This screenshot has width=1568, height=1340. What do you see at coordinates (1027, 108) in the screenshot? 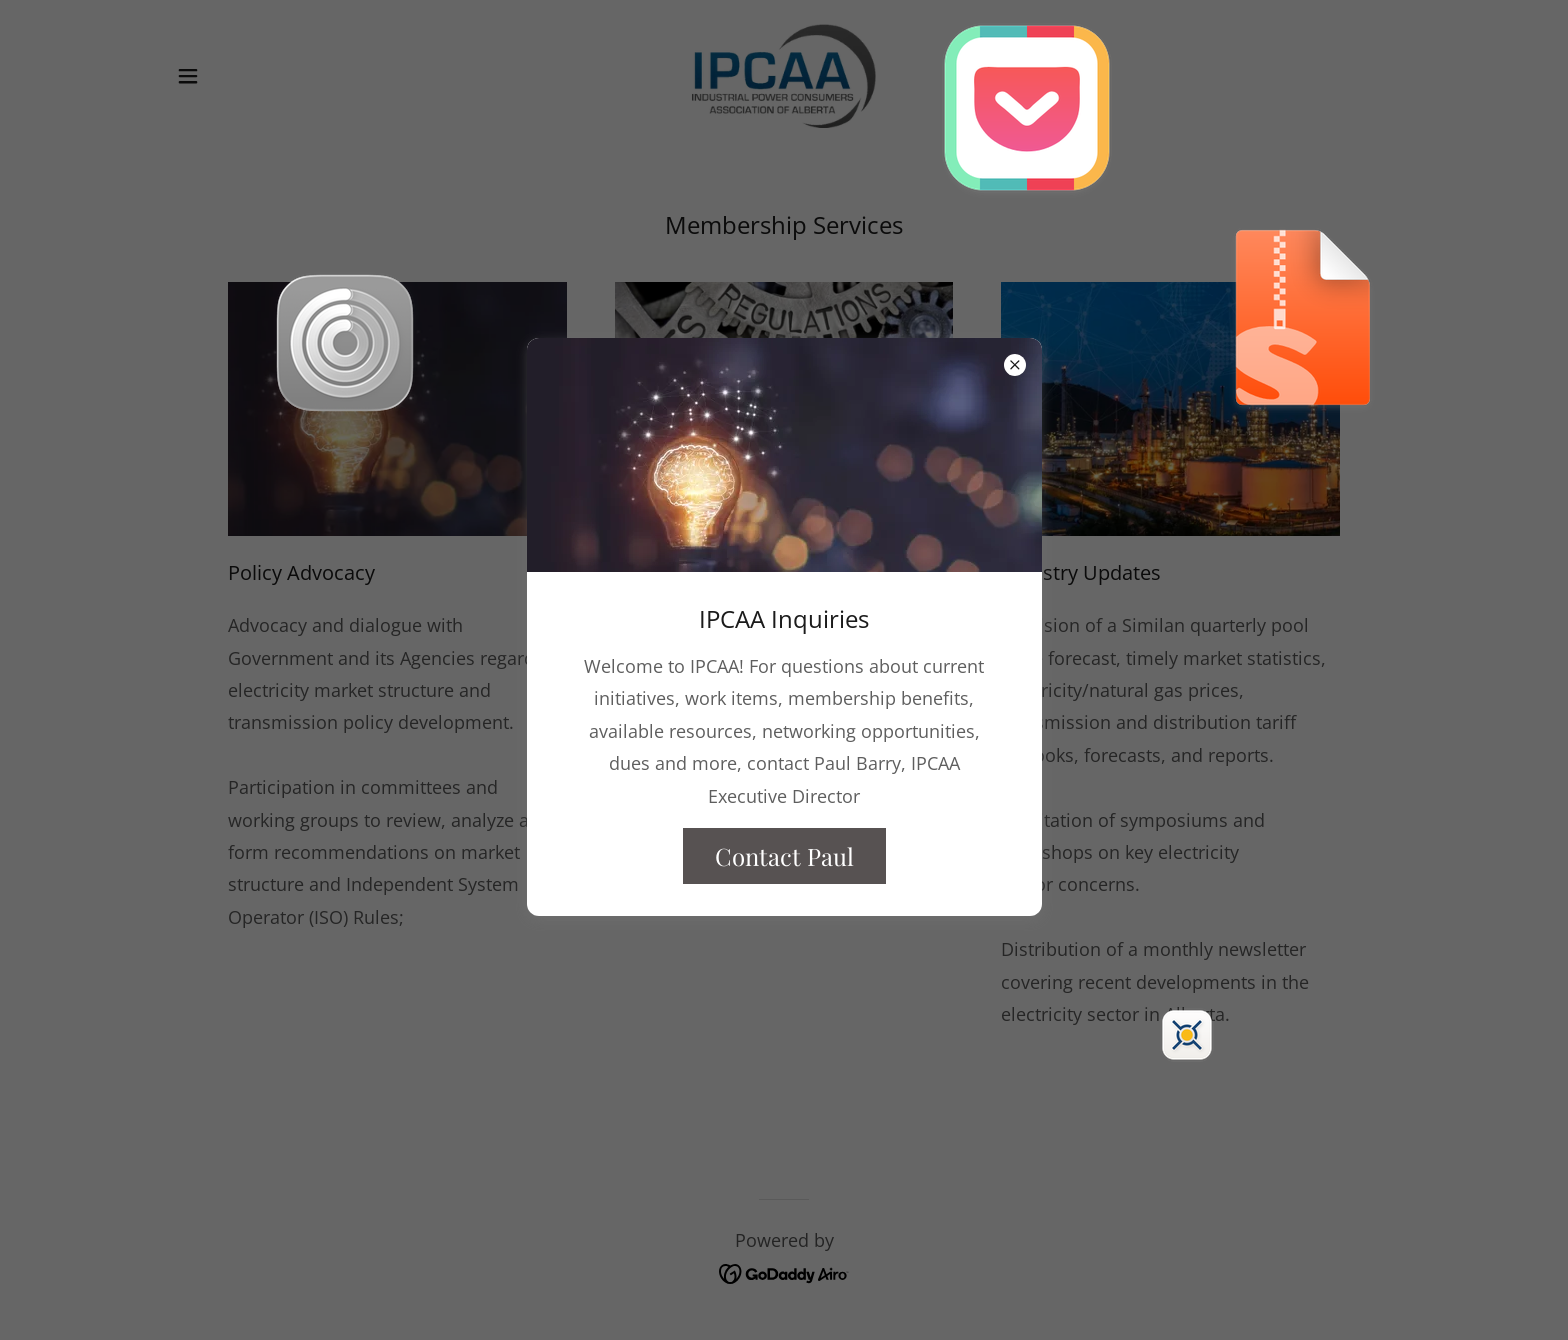
I see `open the pocket app to view saved articles` at bounding box center [1027, 108].